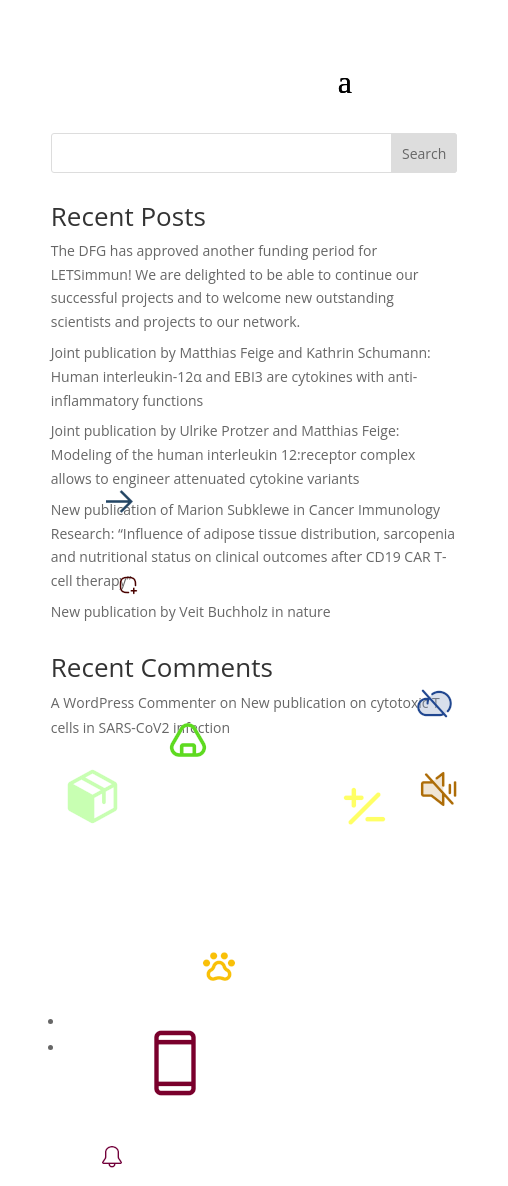 The image size is (508, 1186). What do you see at coordinates (434, 703) in the screenshot?
I see `cloud sync is disabled or unavailable` at bounding box center [434, 703].